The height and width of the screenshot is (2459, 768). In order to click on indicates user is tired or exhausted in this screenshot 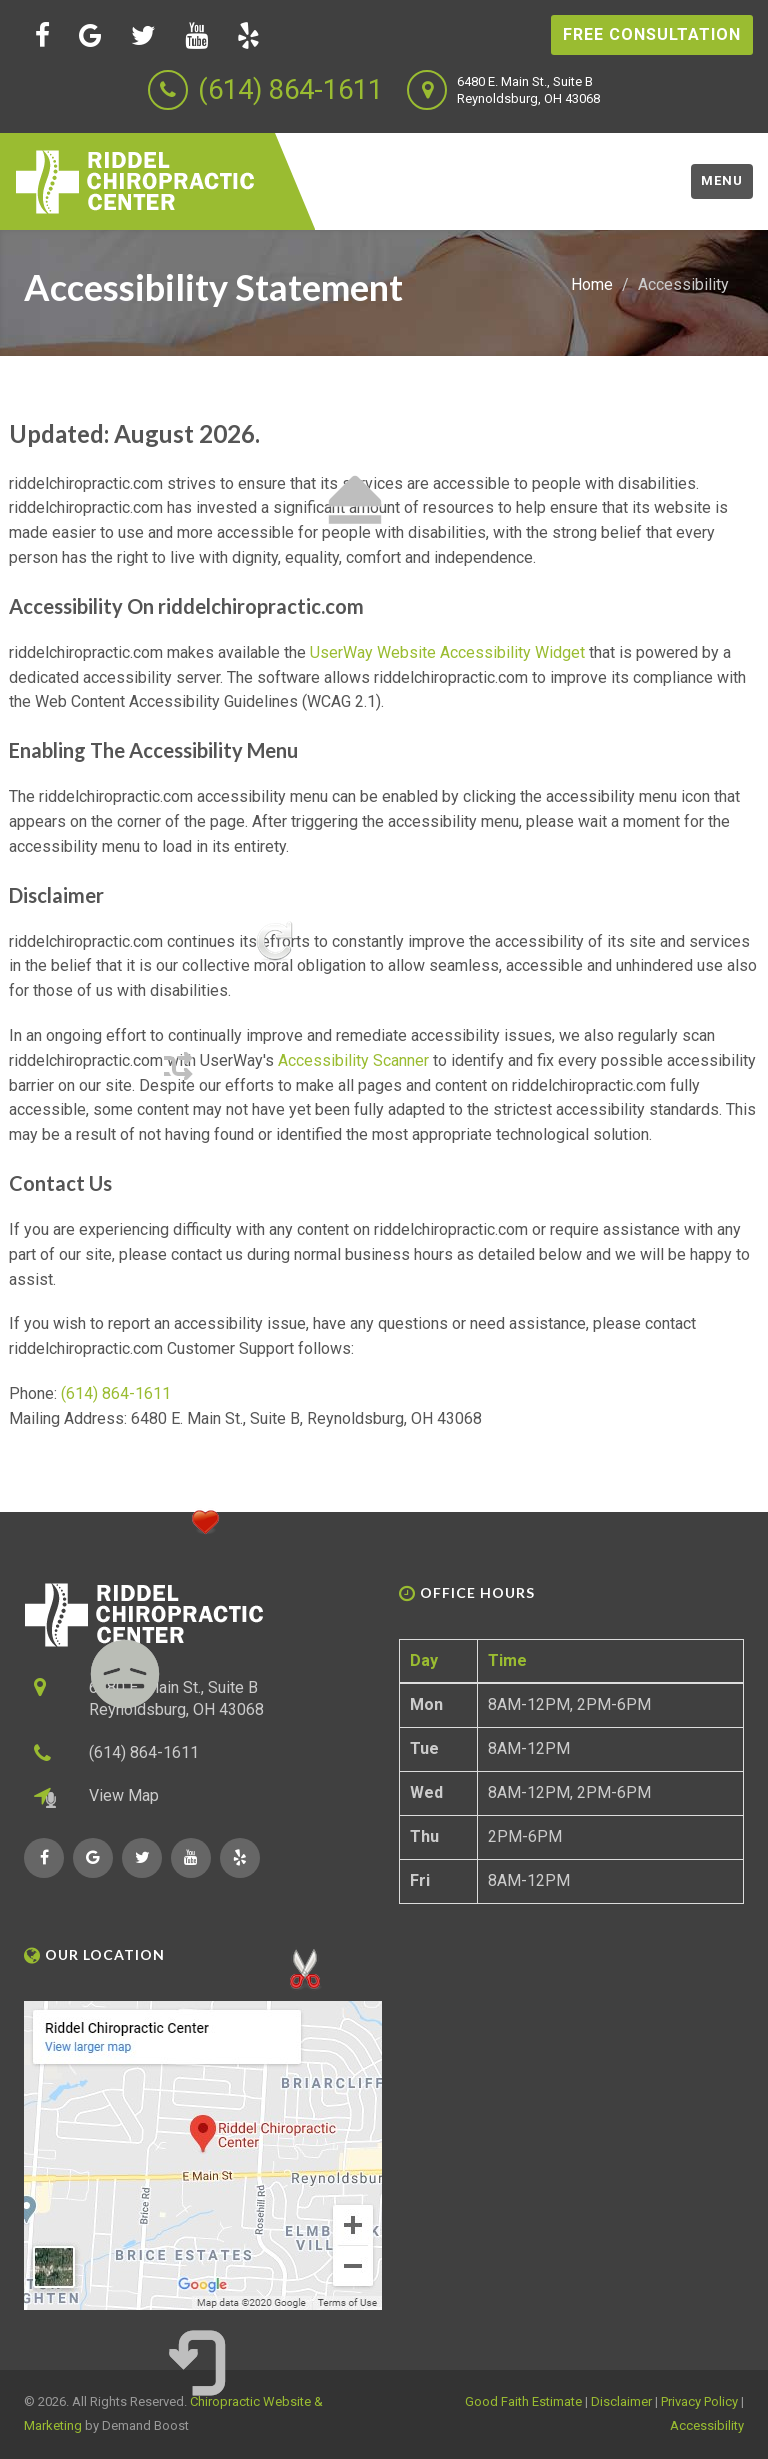, I will do `click(125, 1674)`.